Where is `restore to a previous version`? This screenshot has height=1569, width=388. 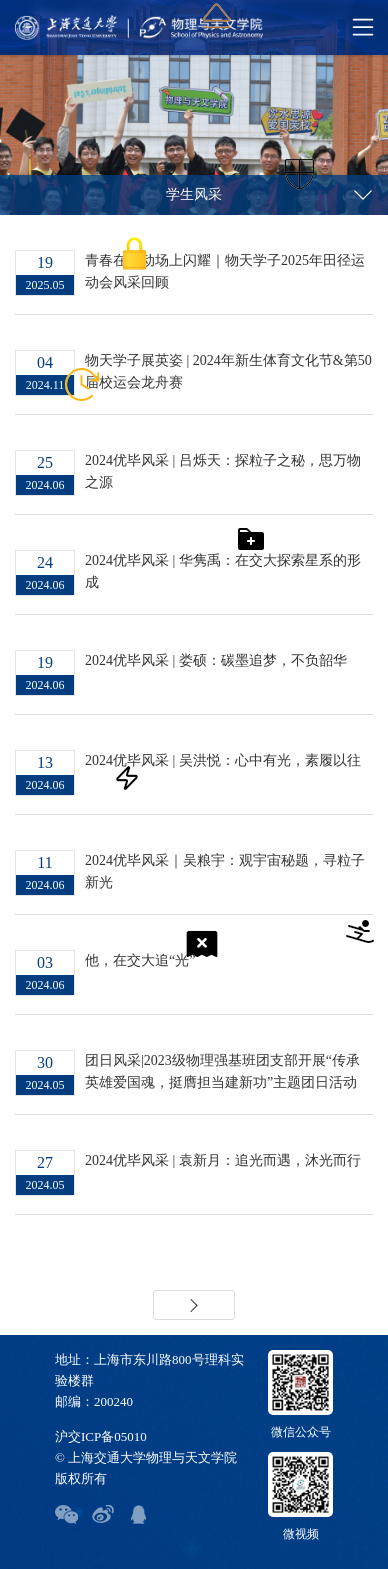
restore to a previous version is located at coordinates (81, 384).